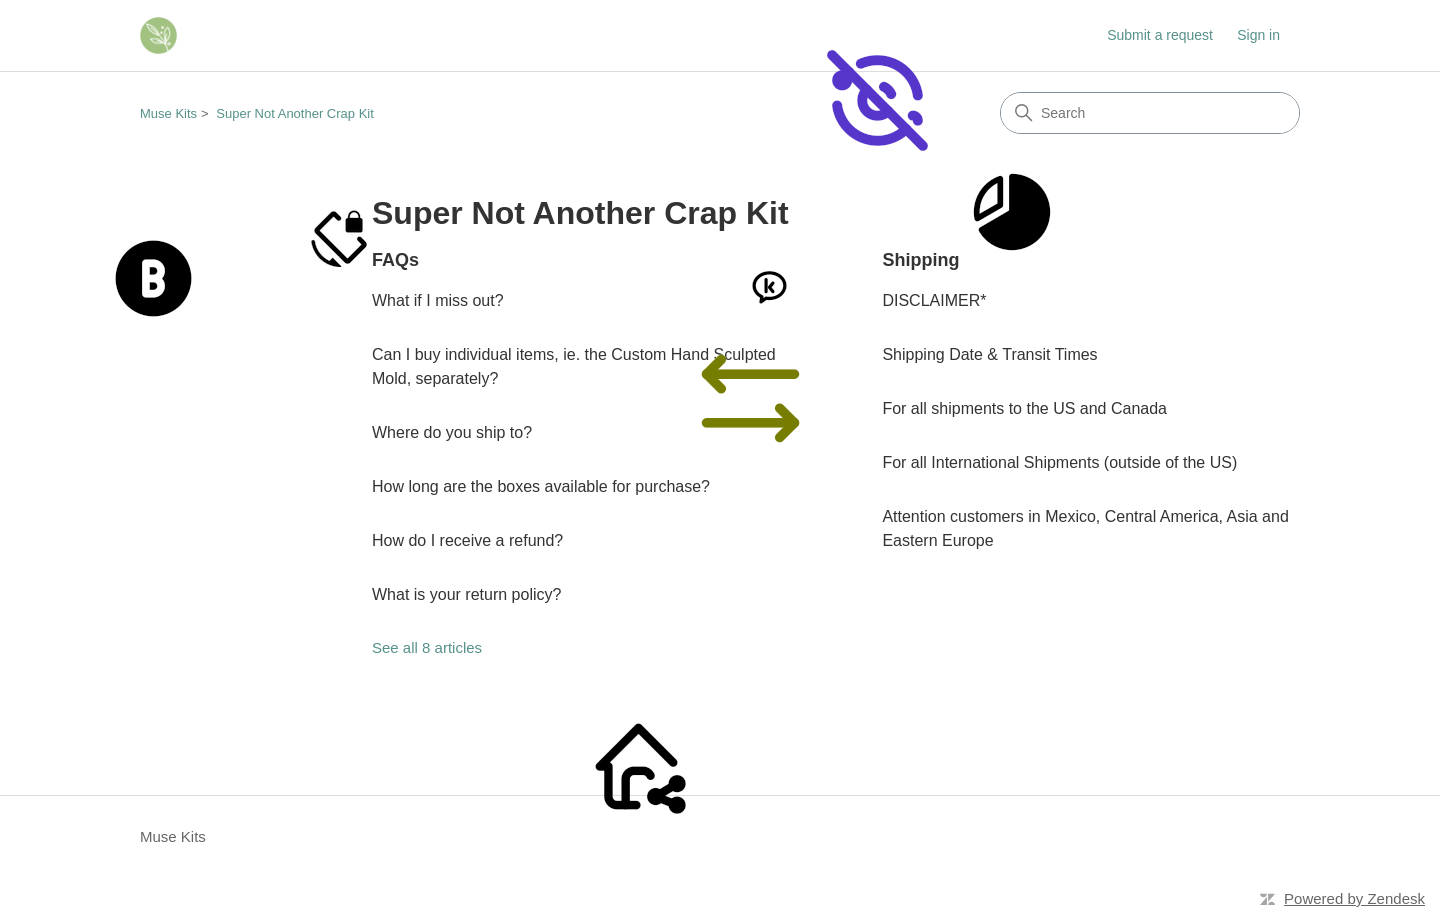  Describe the element at coordinates (769, 286) in the screenshot. I see `open KakaoTalk messaging app` at that location.